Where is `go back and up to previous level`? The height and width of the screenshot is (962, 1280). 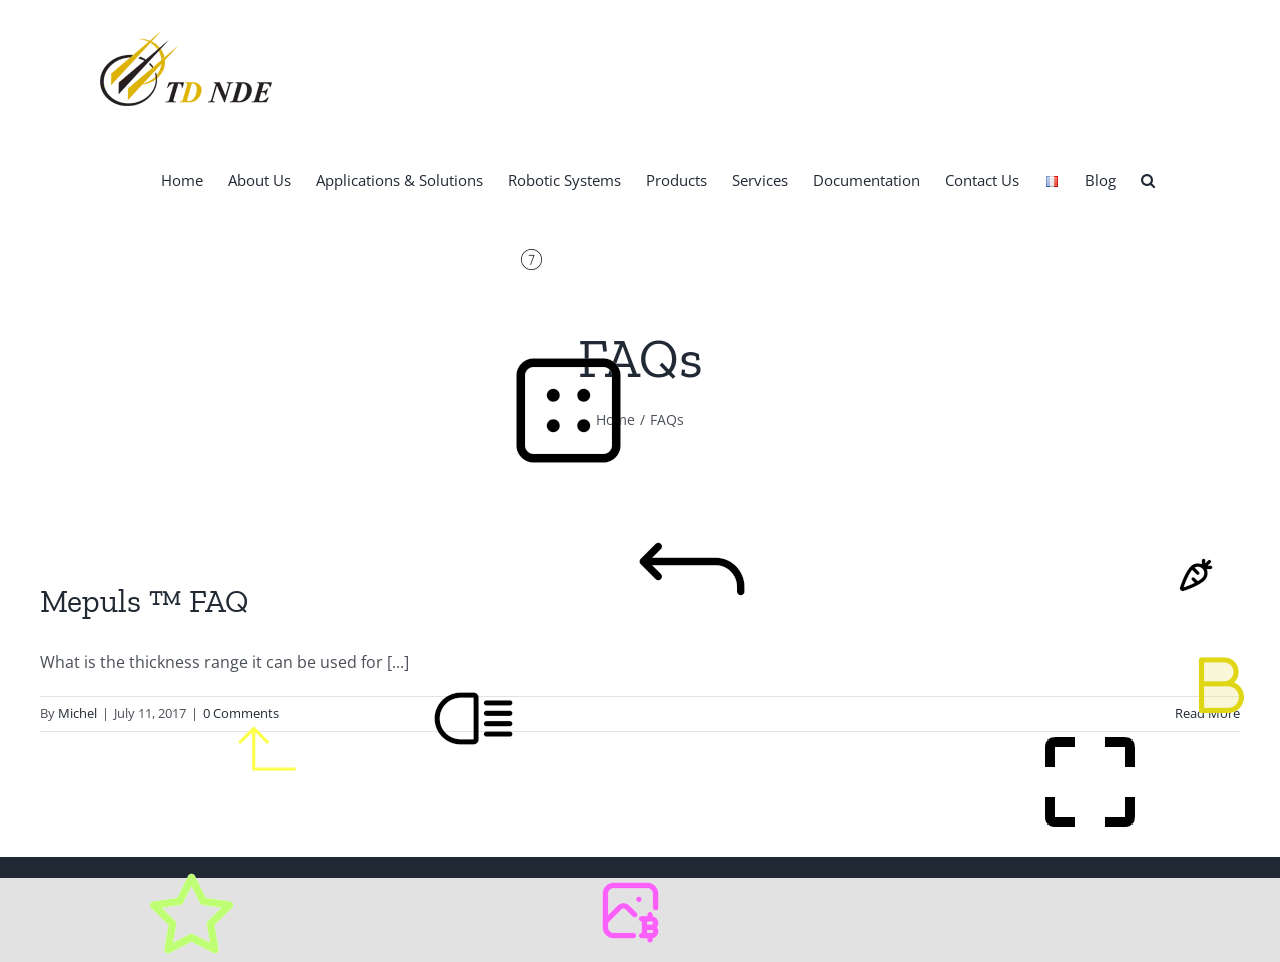 go back and up to previous level is located at coordinates (265, 751).